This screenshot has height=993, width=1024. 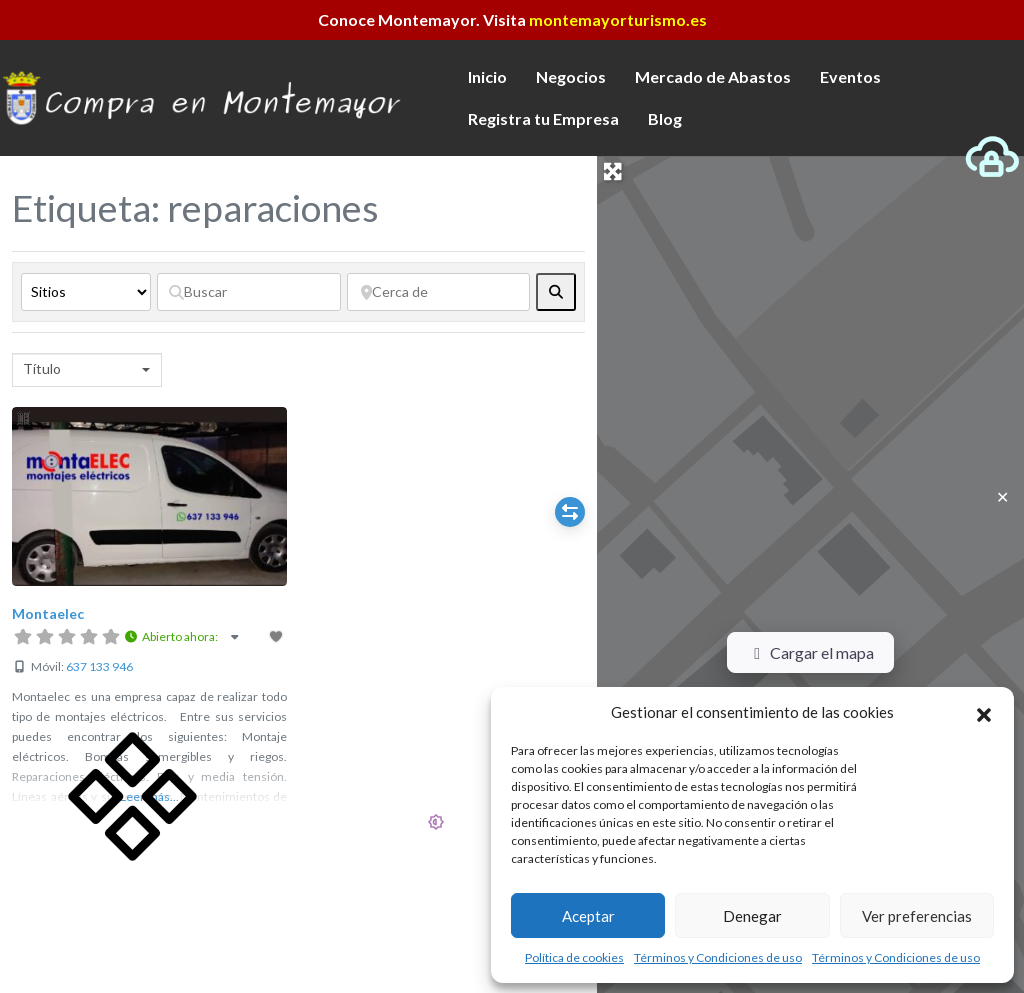 I want to click on access app or feature categories, so click(x=132, y=796).